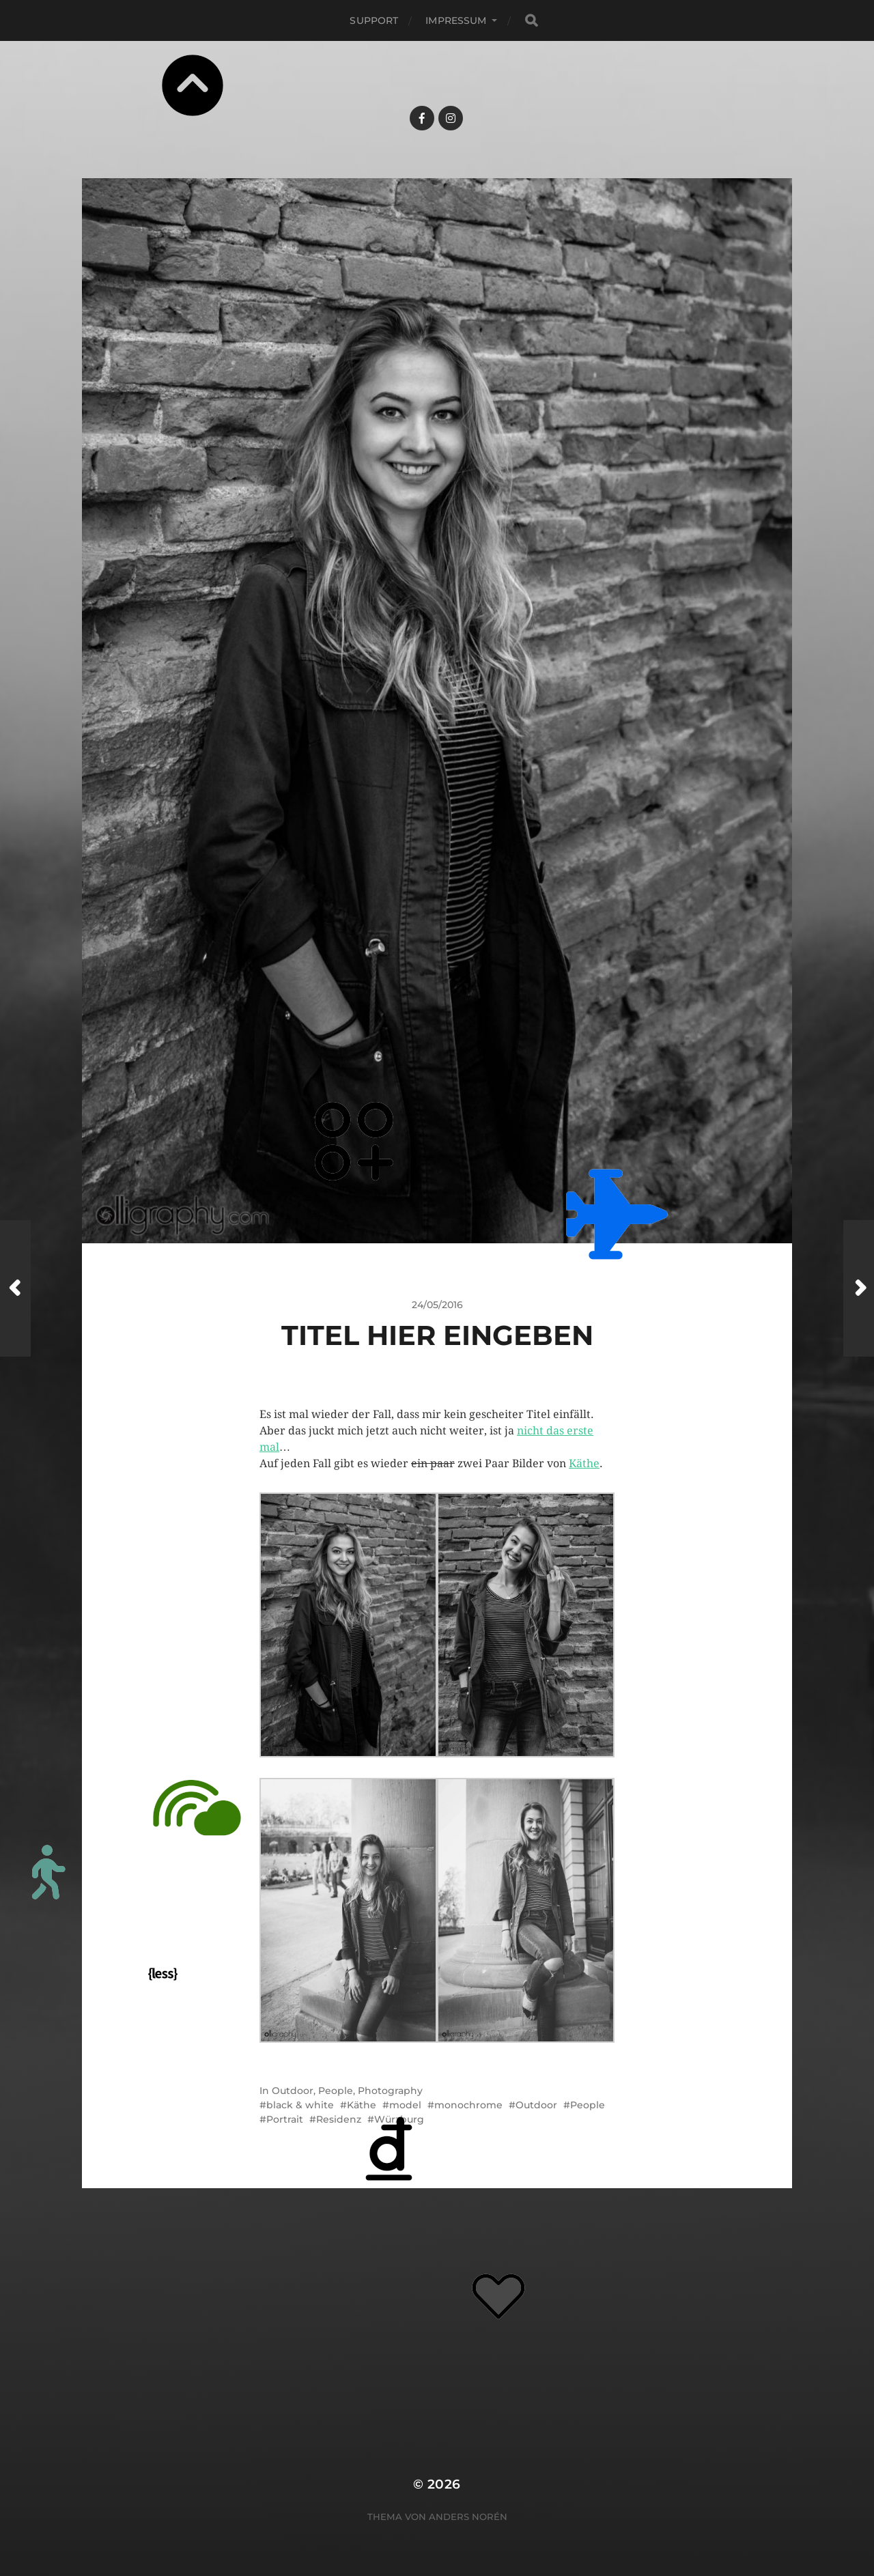  I want to click on add to favorites, so click(498, 2295).